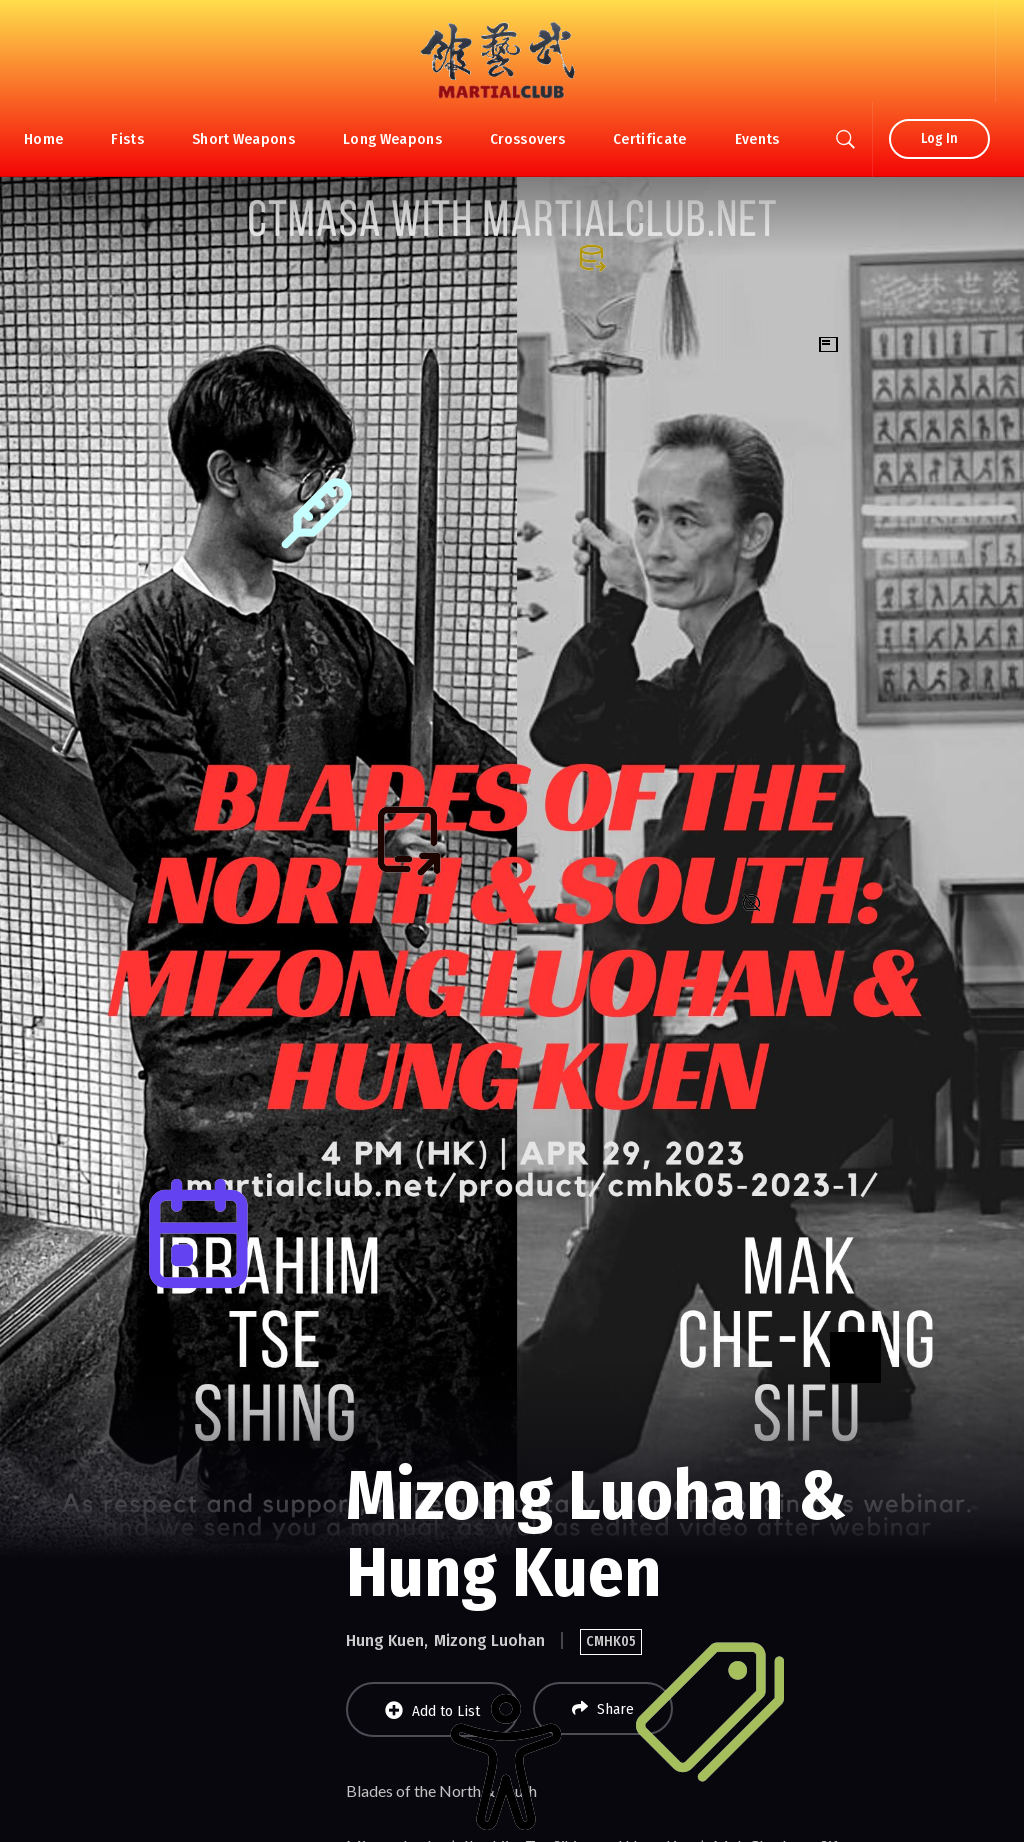  I want to click on dashboard view is disabled or unavailable, so click(751, 902).